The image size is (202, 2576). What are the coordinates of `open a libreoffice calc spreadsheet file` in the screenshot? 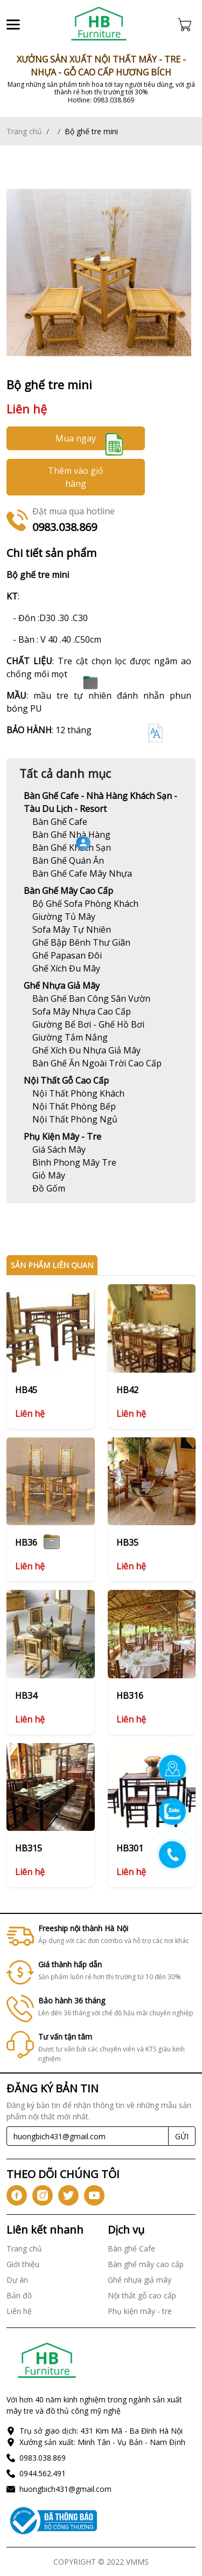 It's located at (114, 444).